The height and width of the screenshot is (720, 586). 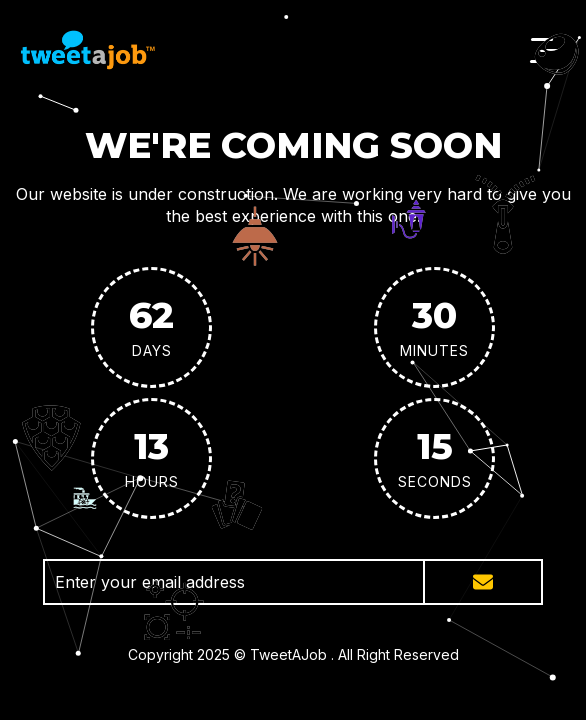 I want to click on hatch or incubate a creature in gameplay, so click(x=556, y=54).